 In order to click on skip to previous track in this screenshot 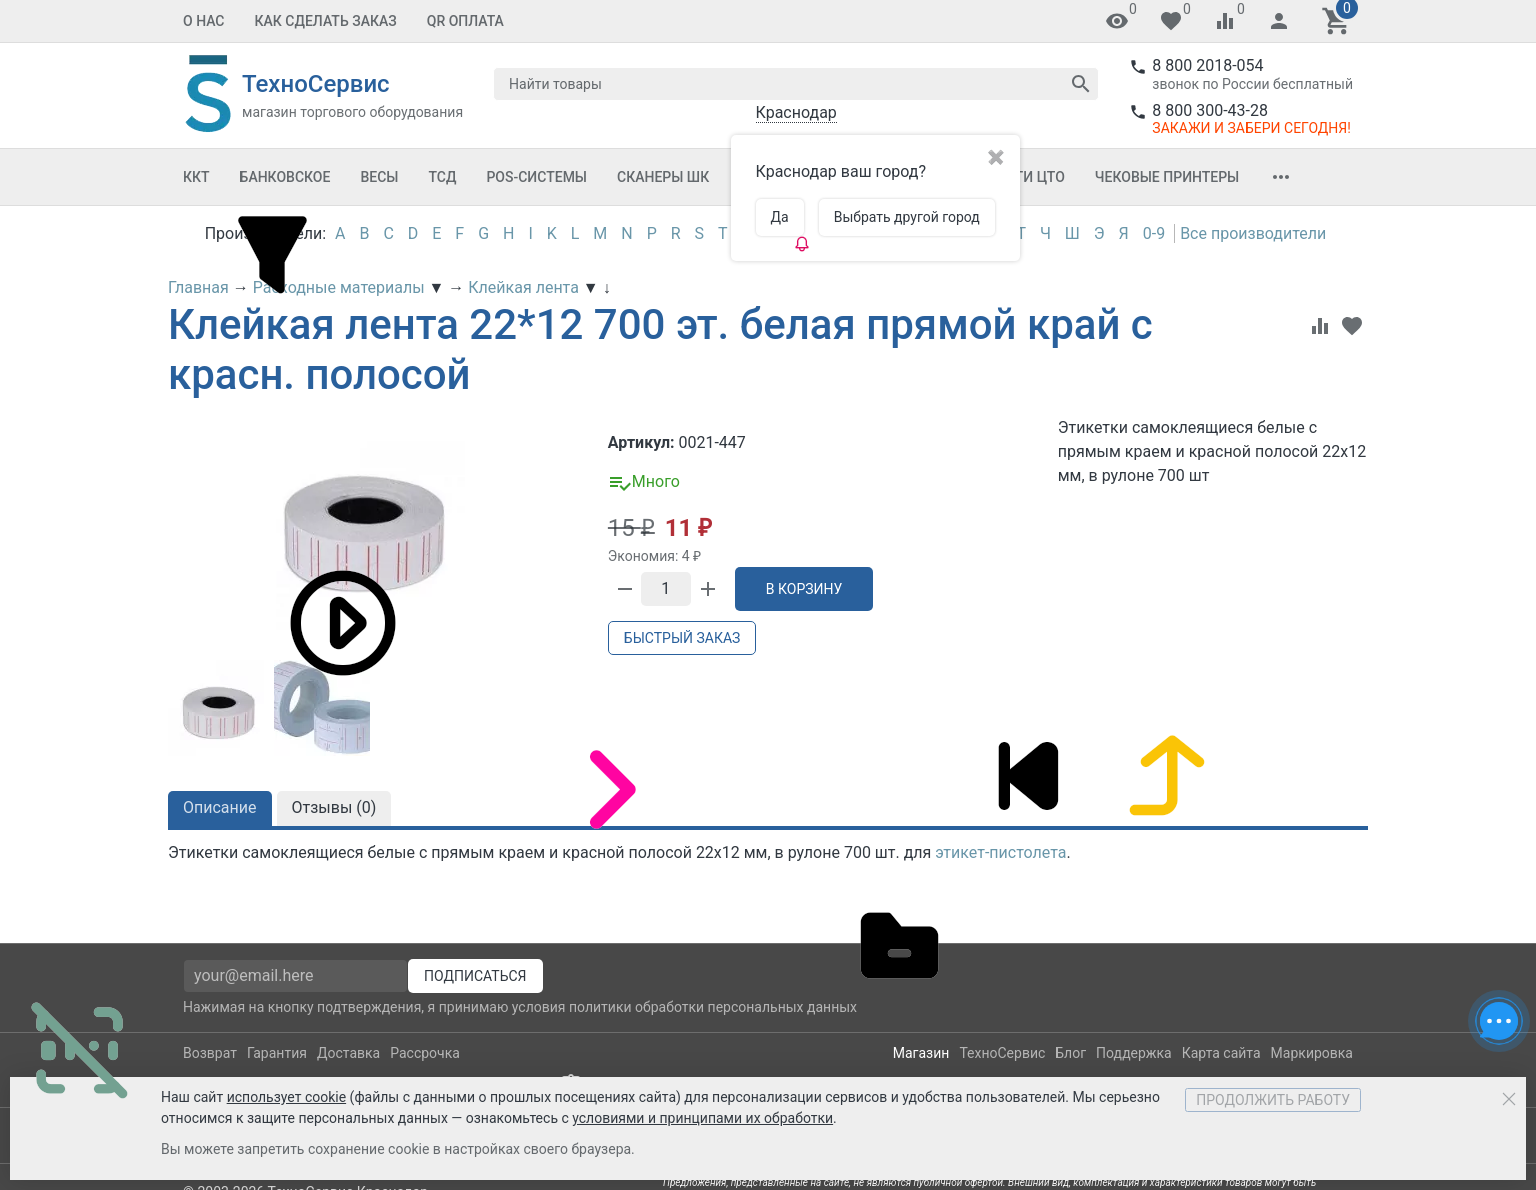, I will do `click(1027, 776)`.